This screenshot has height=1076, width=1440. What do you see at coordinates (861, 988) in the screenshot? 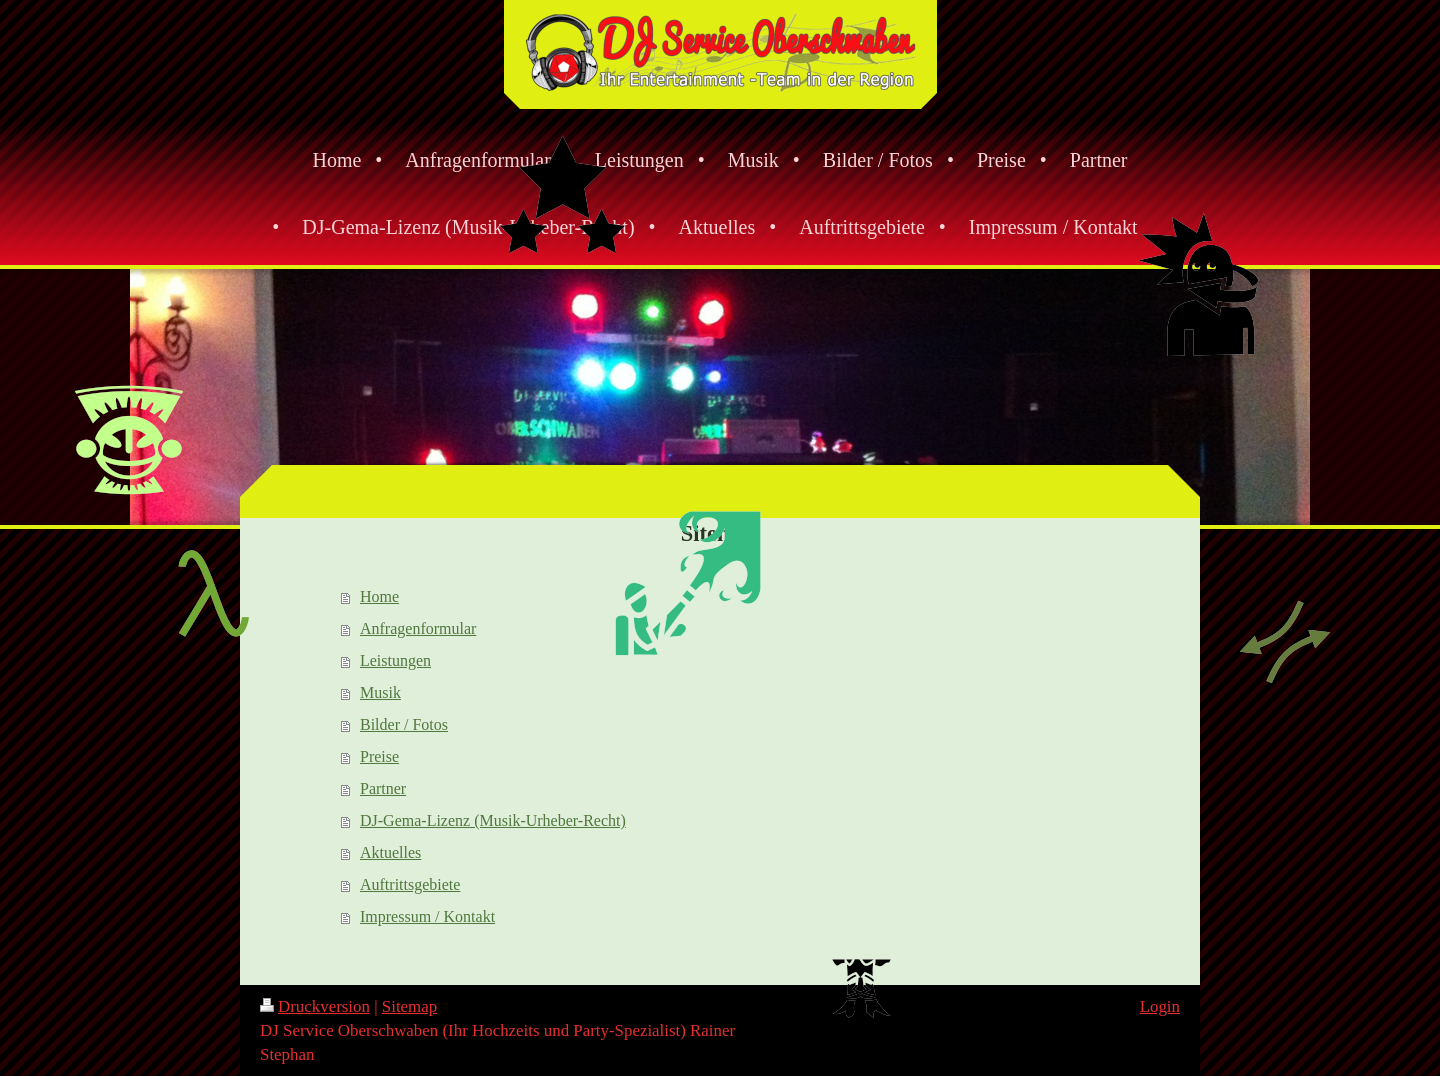
I see `the deku tree character from the legend of zelda series` at bounding box center [861, 988].